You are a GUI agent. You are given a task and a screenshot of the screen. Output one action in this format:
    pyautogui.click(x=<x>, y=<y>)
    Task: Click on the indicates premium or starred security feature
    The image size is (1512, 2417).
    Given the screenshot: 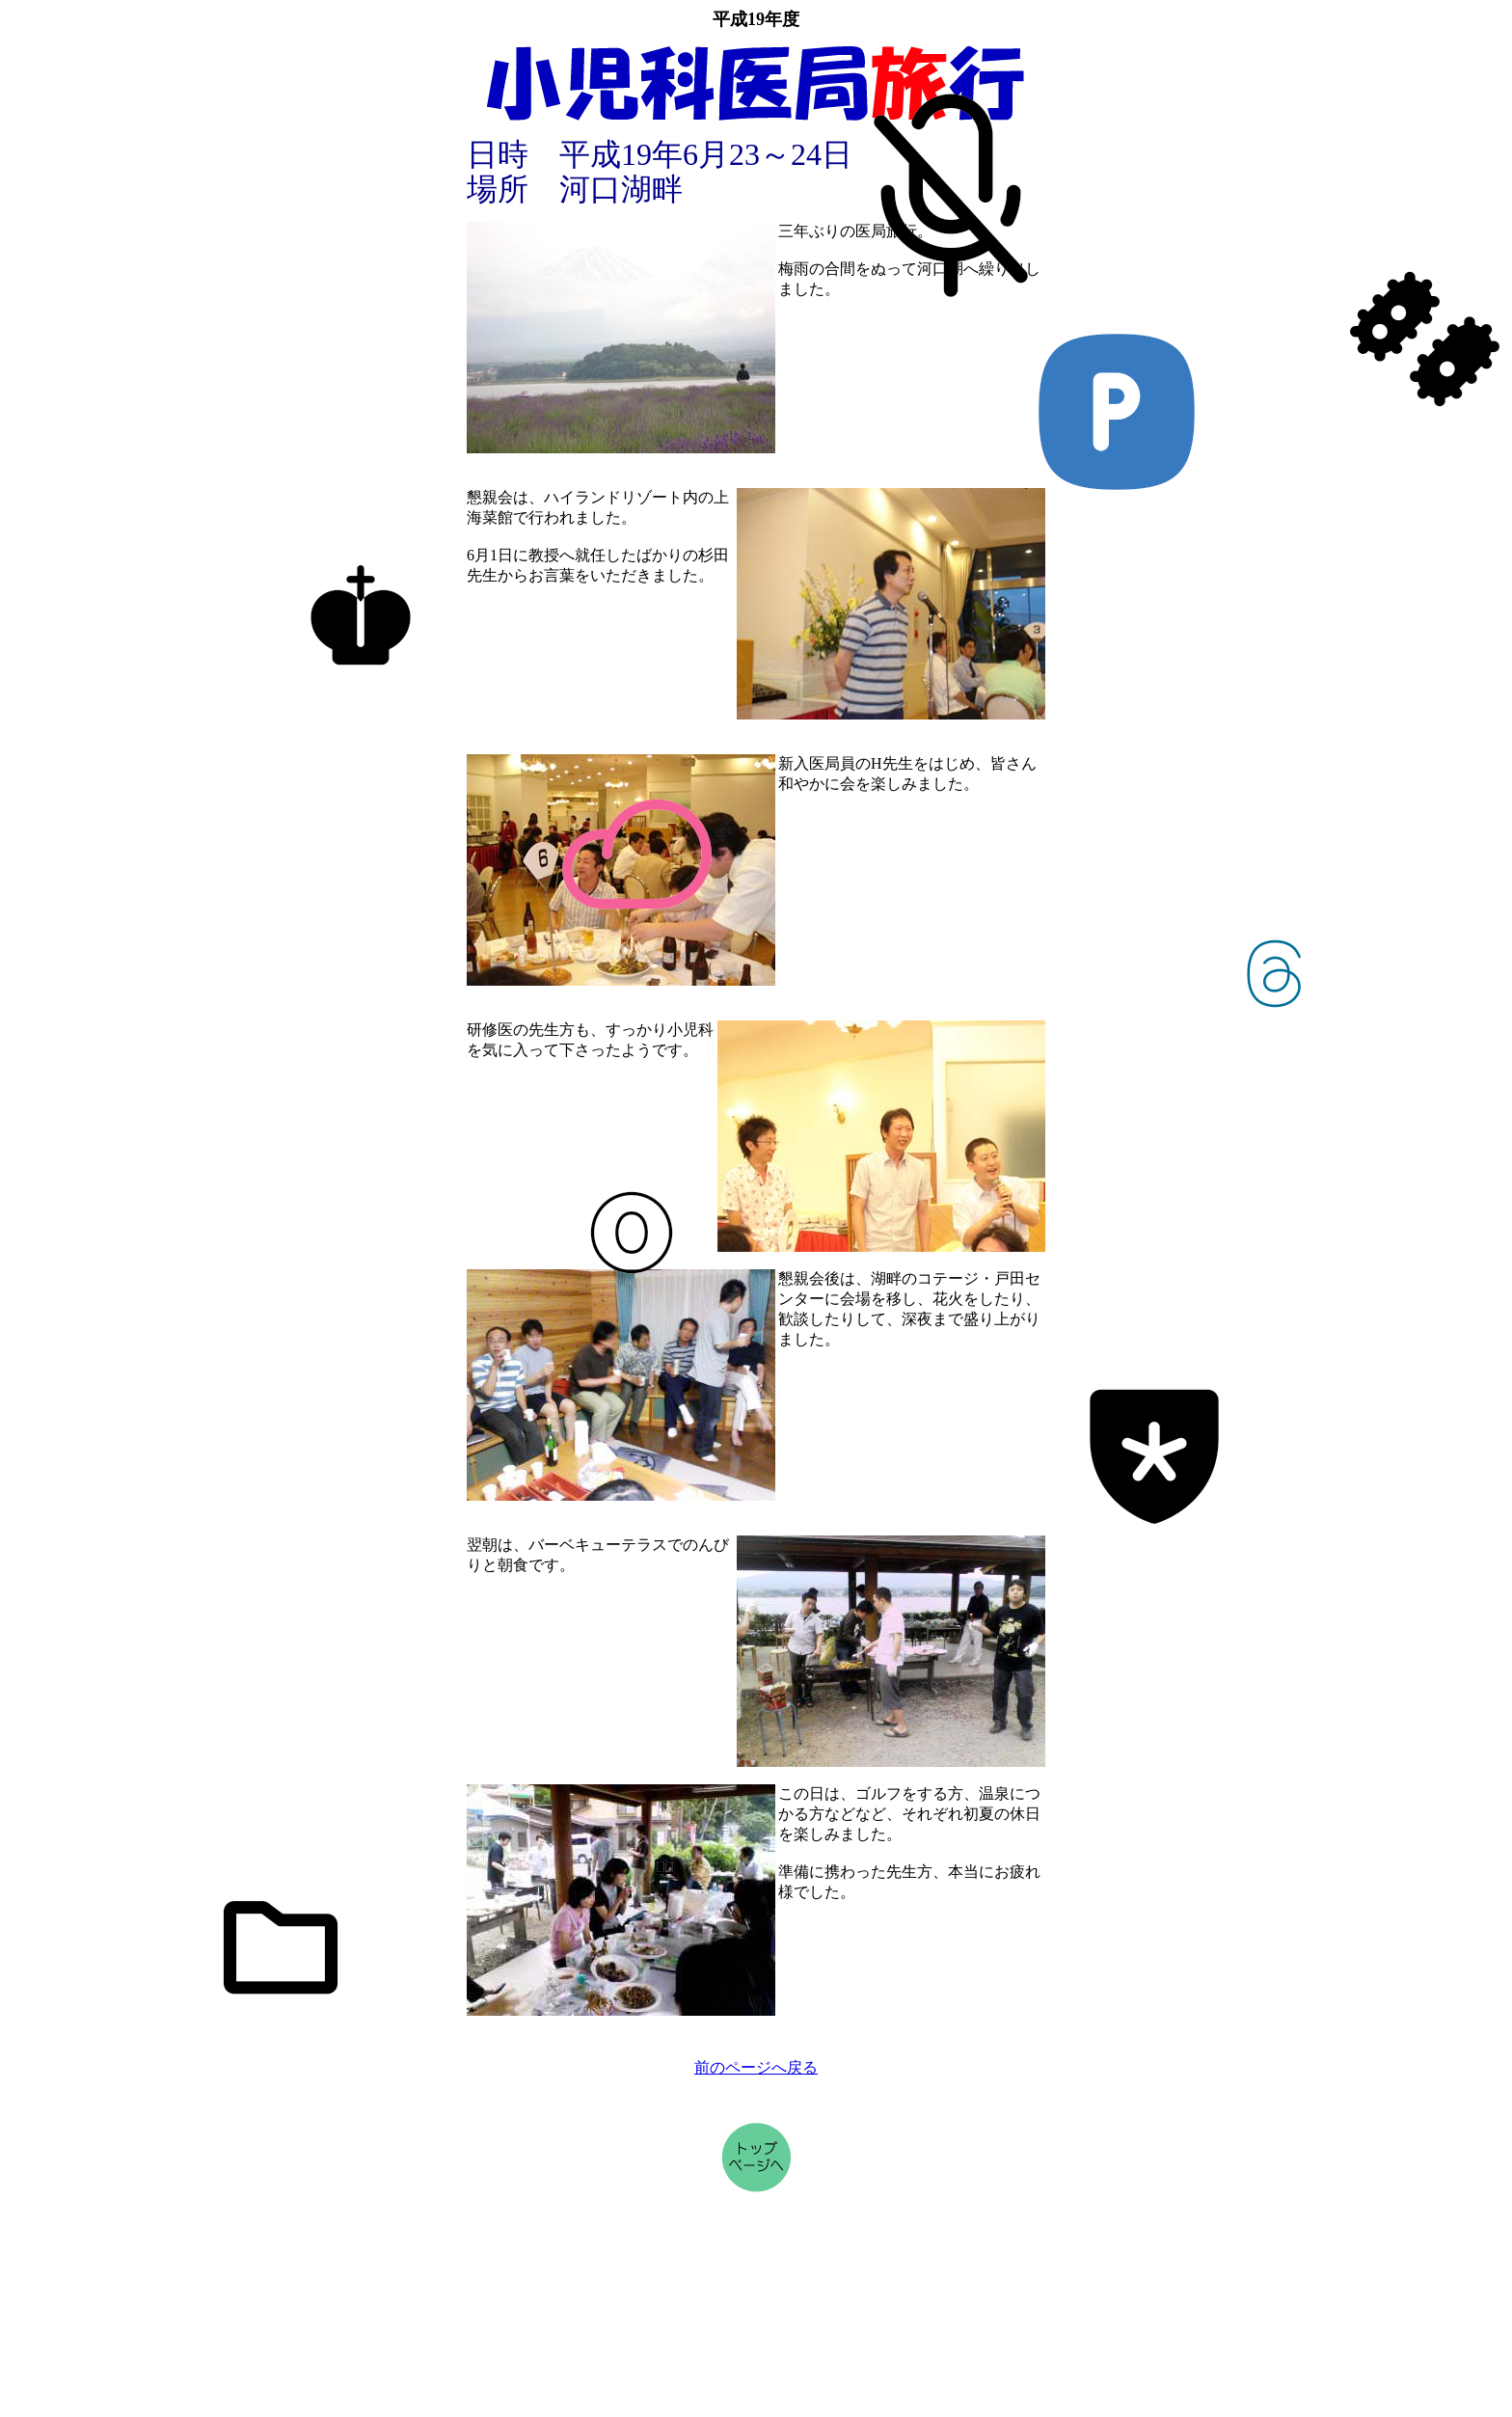 What is the action you would take?
    pyautogui.click(x=1154, y=1449)
    